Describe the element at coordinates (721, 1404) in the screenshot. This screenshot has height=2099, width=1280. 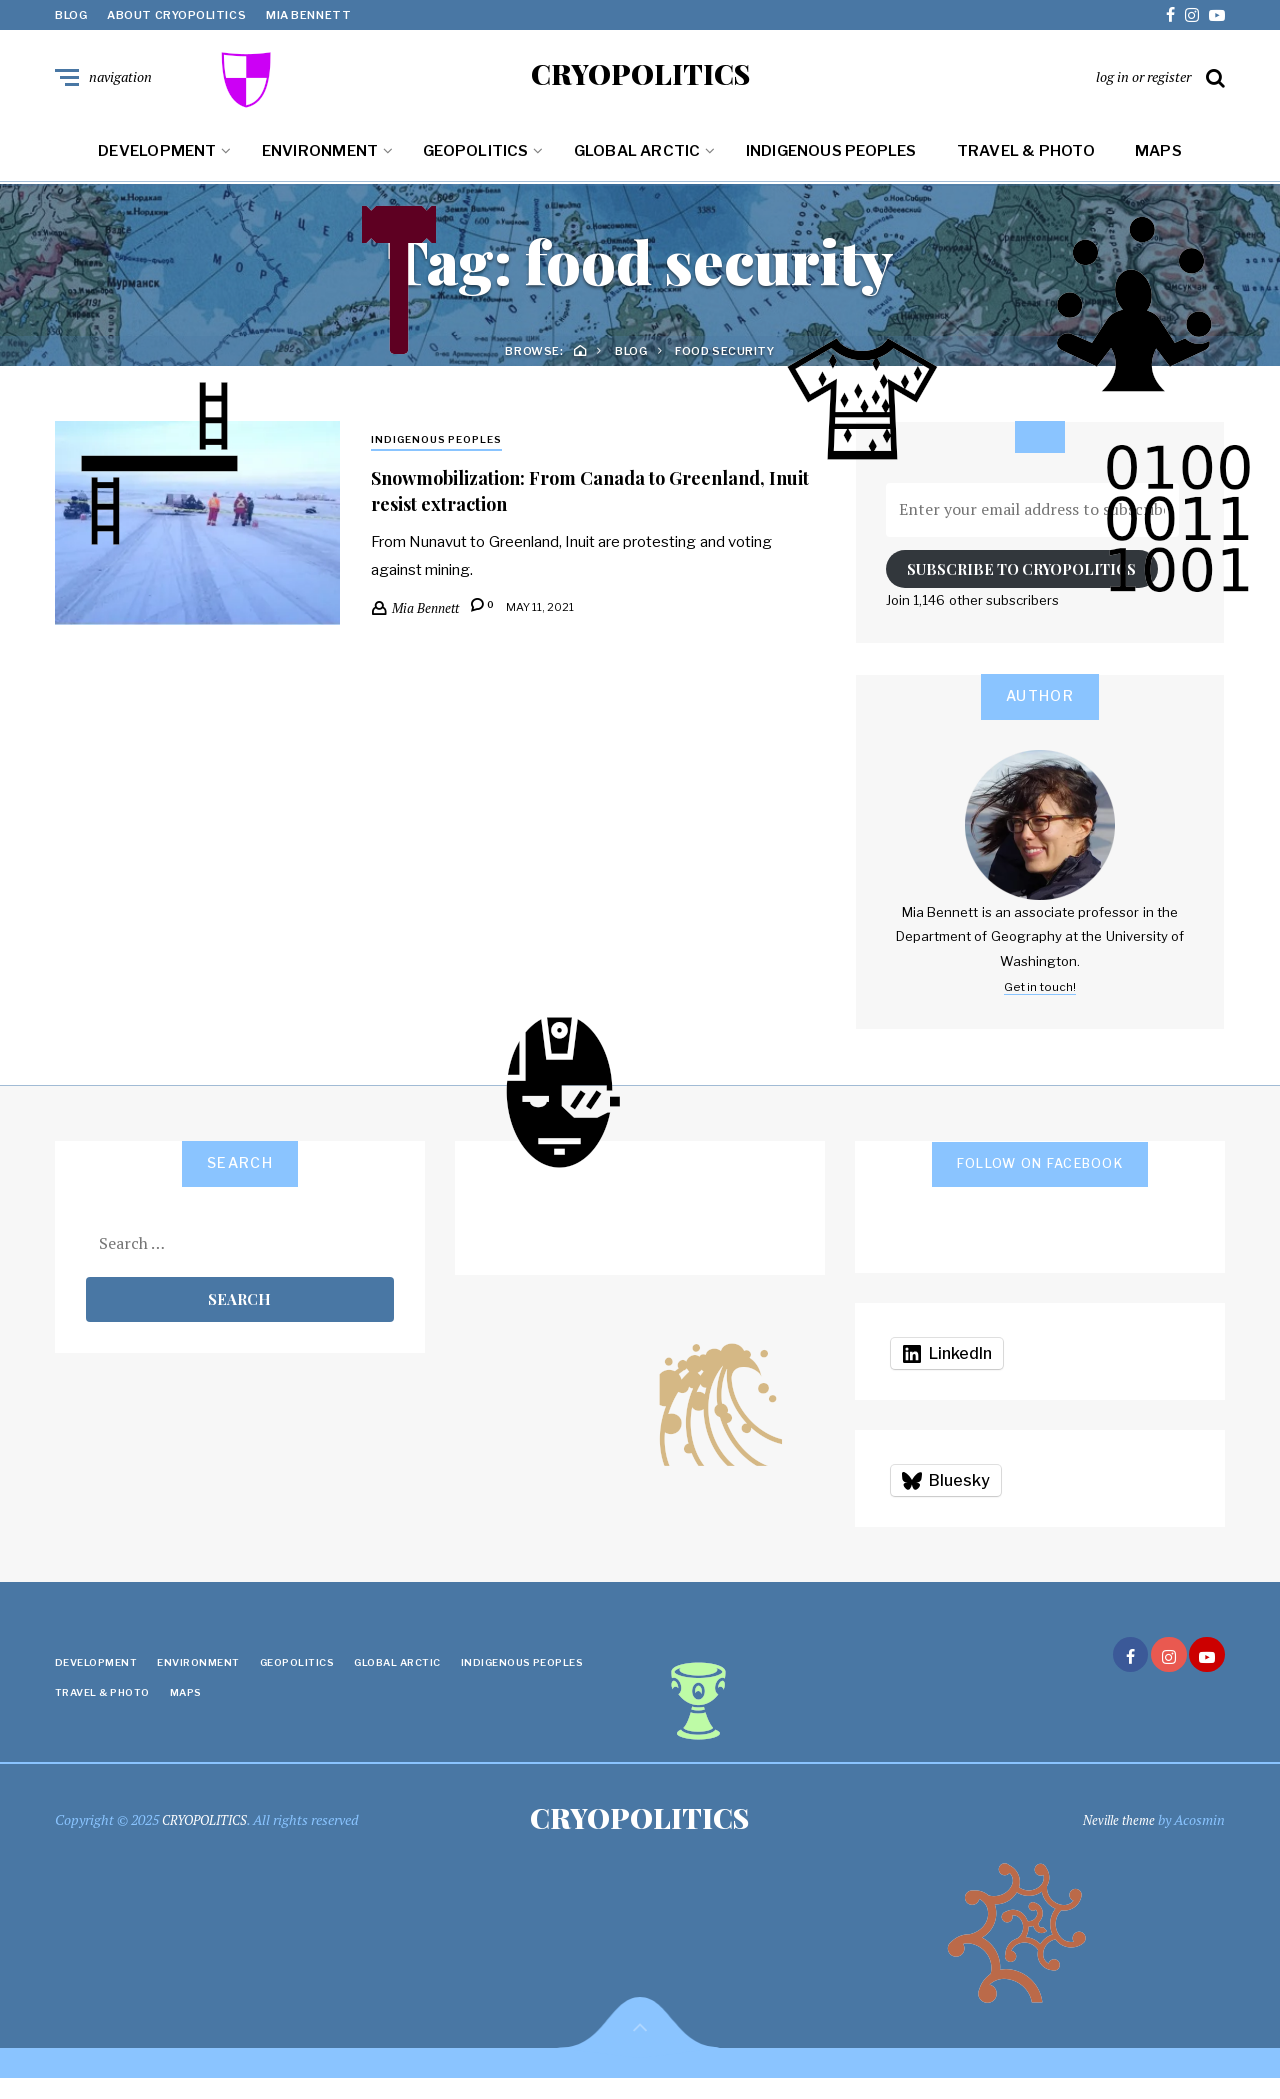
I see `indicates water or ocean-themed content` at that location.